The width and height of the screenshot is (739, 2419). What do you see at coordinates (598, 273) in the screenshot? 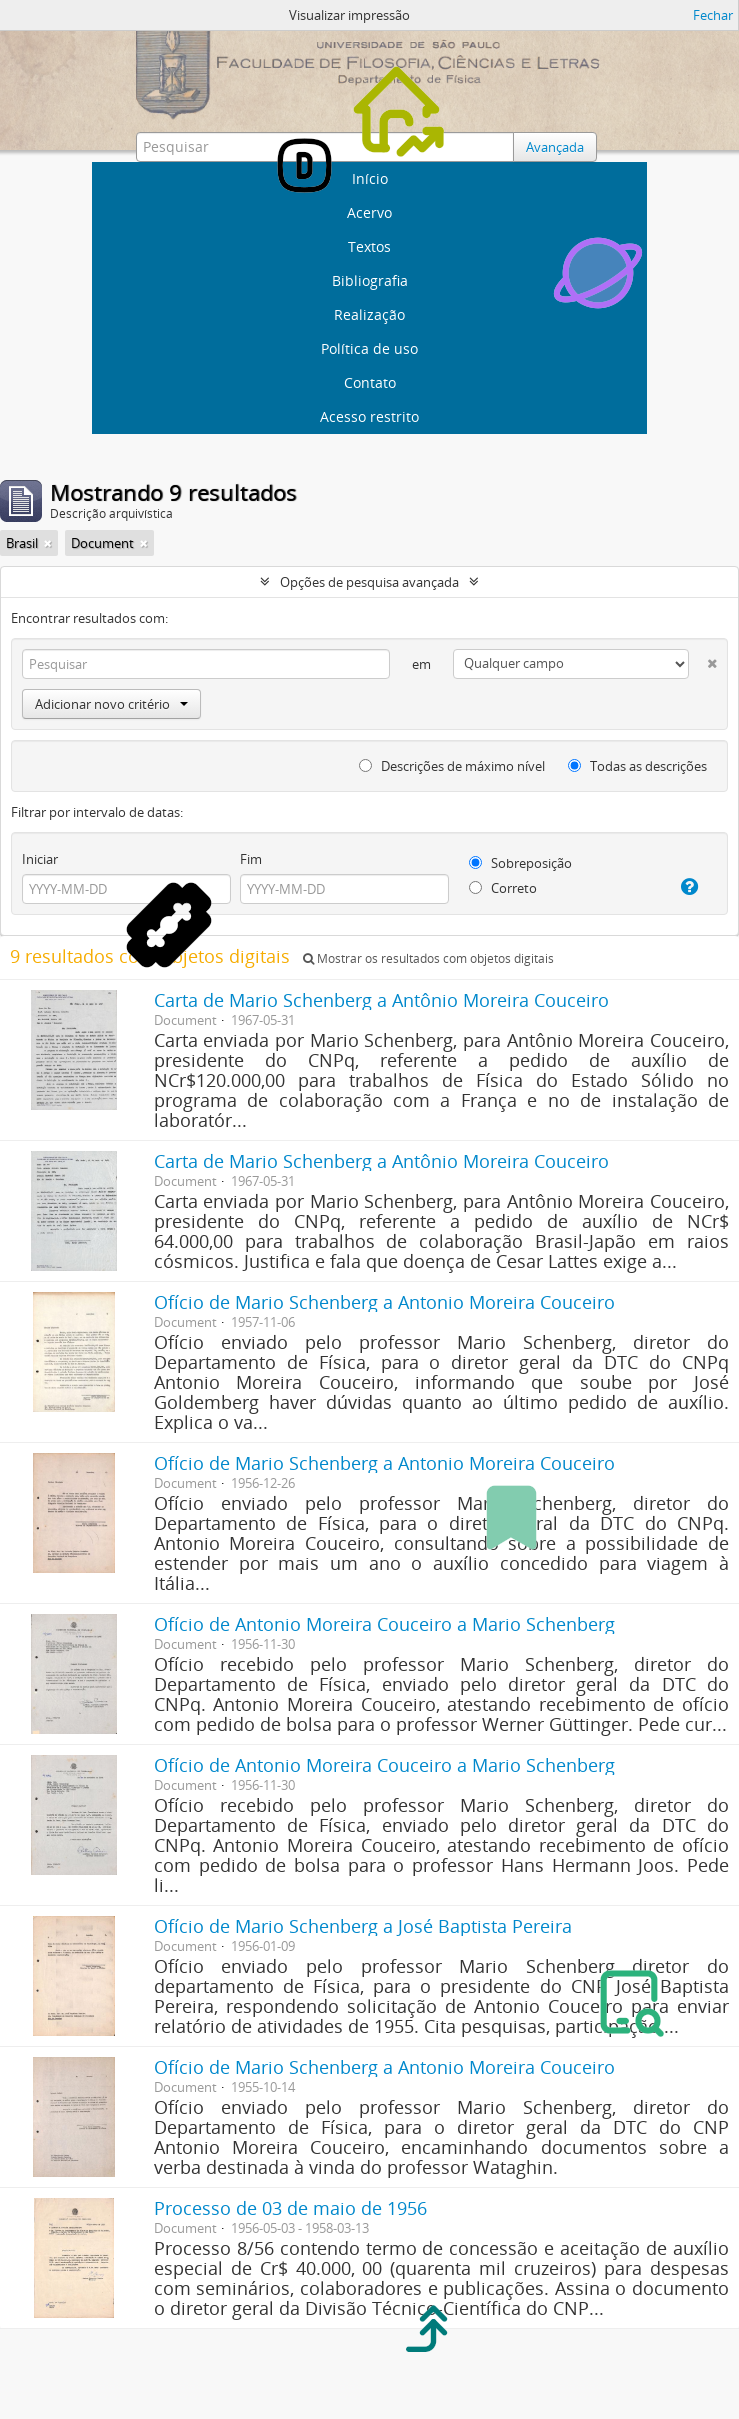
I see `explore global or worldwide content` at bounding box center [598, 273].